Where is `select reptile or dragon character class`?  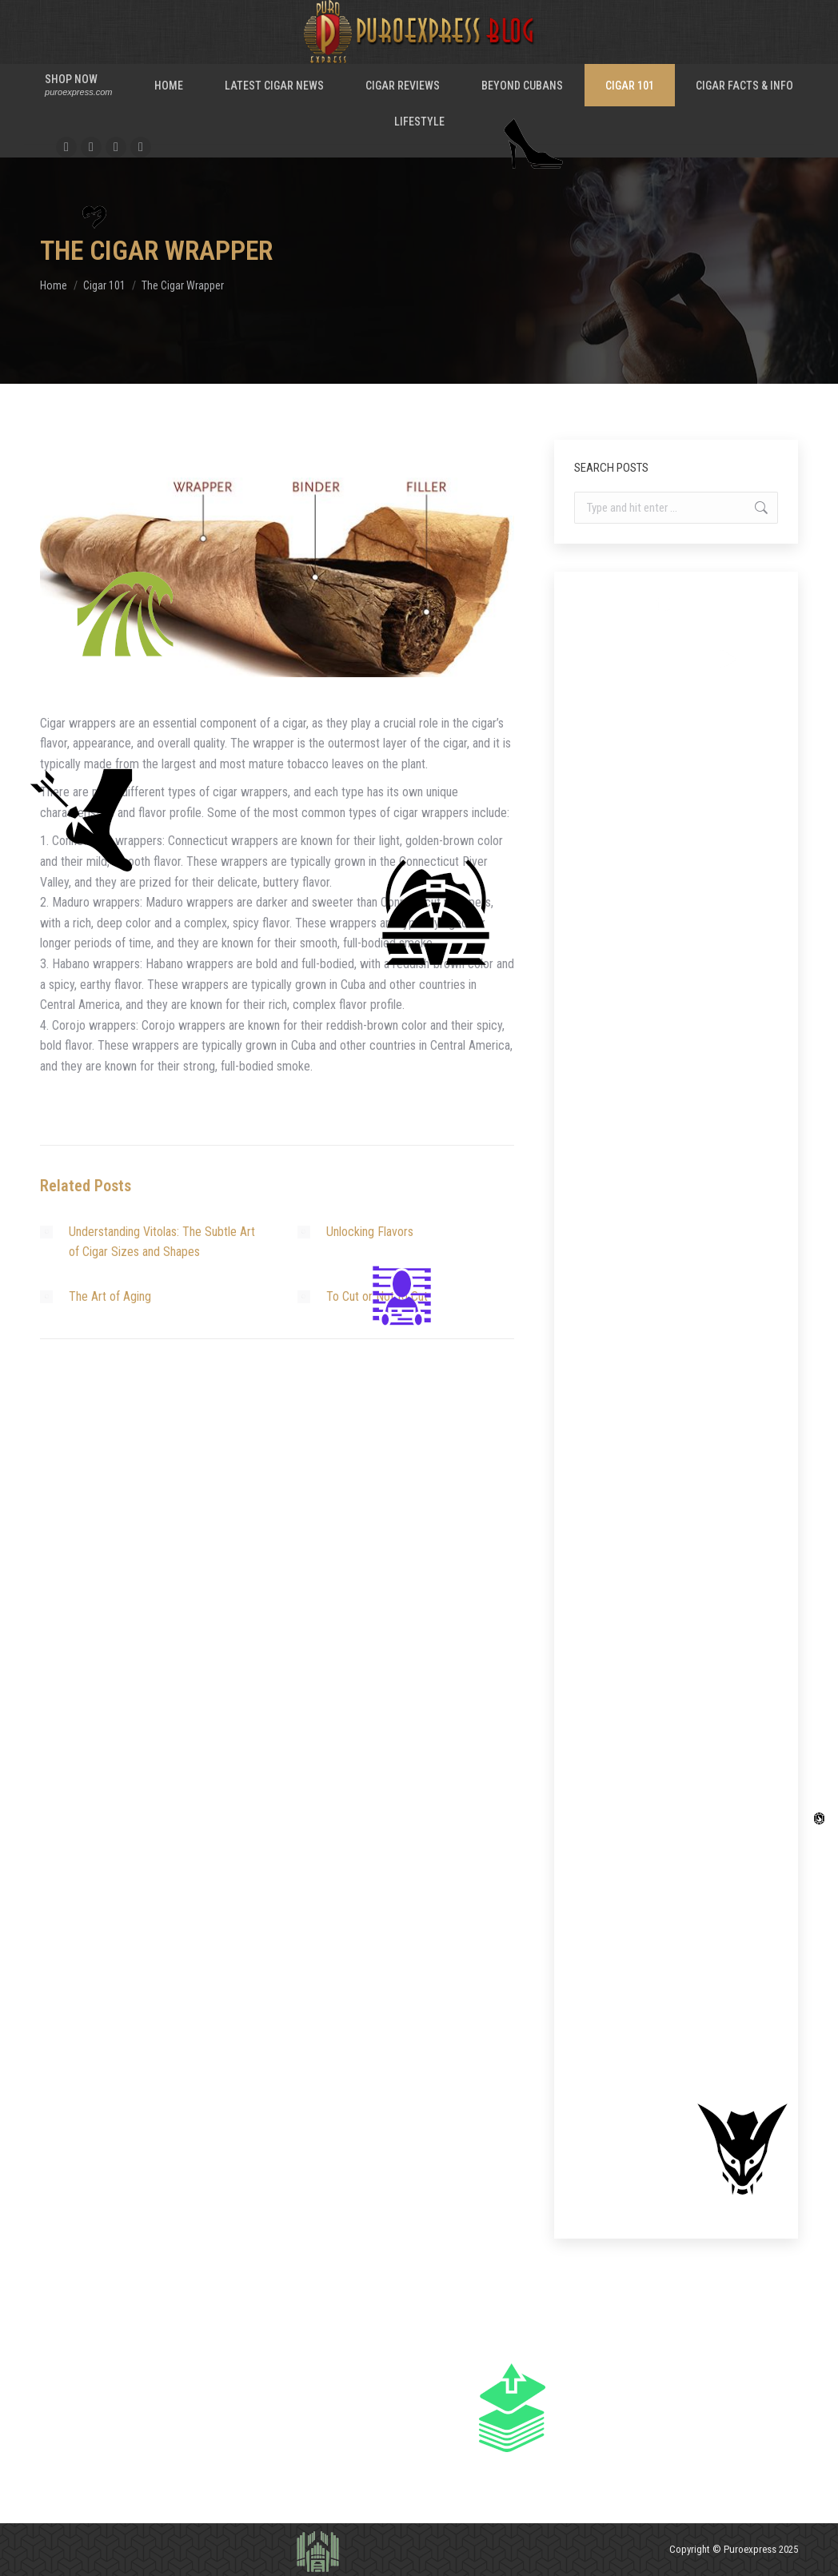 select reptile or dragon character class is located at coordinates (742, 2148).